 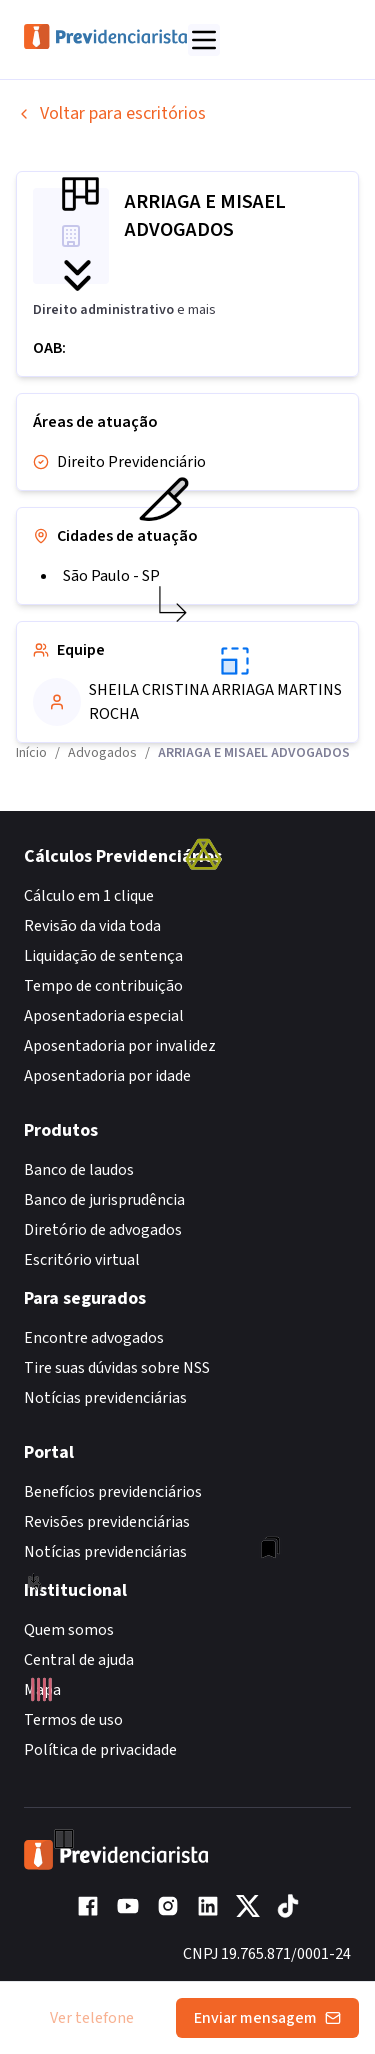 What do you see at coordinates (170, 604) in the screenshot?
I see `move item down and to the right` at bounding box center [170, 604].